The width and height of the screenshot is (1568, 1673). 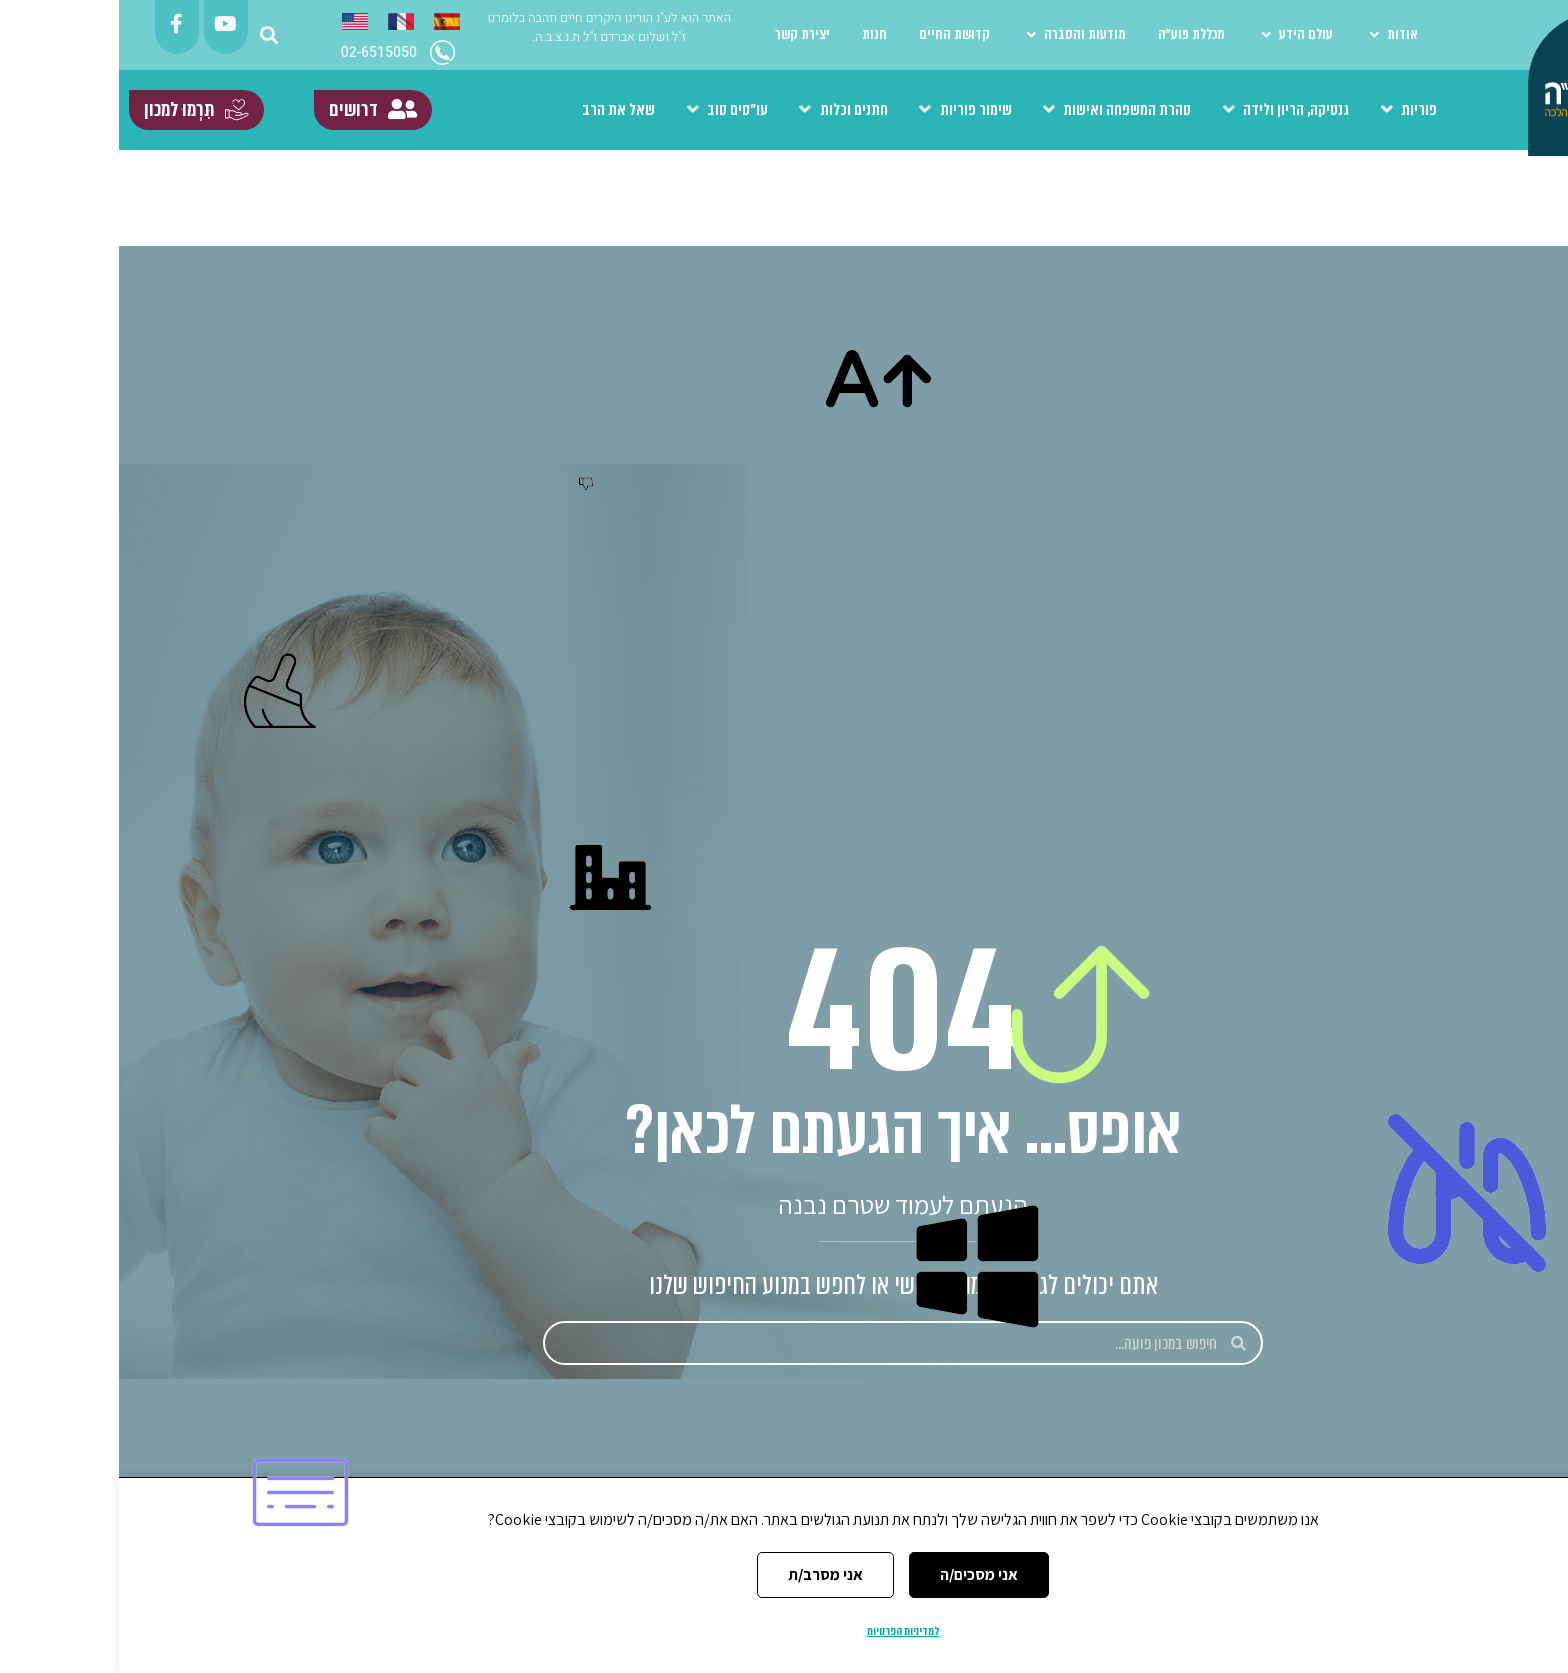 I want to click on indicates respiratory function disabled or unavailable, so click(x=1467, y=1193).